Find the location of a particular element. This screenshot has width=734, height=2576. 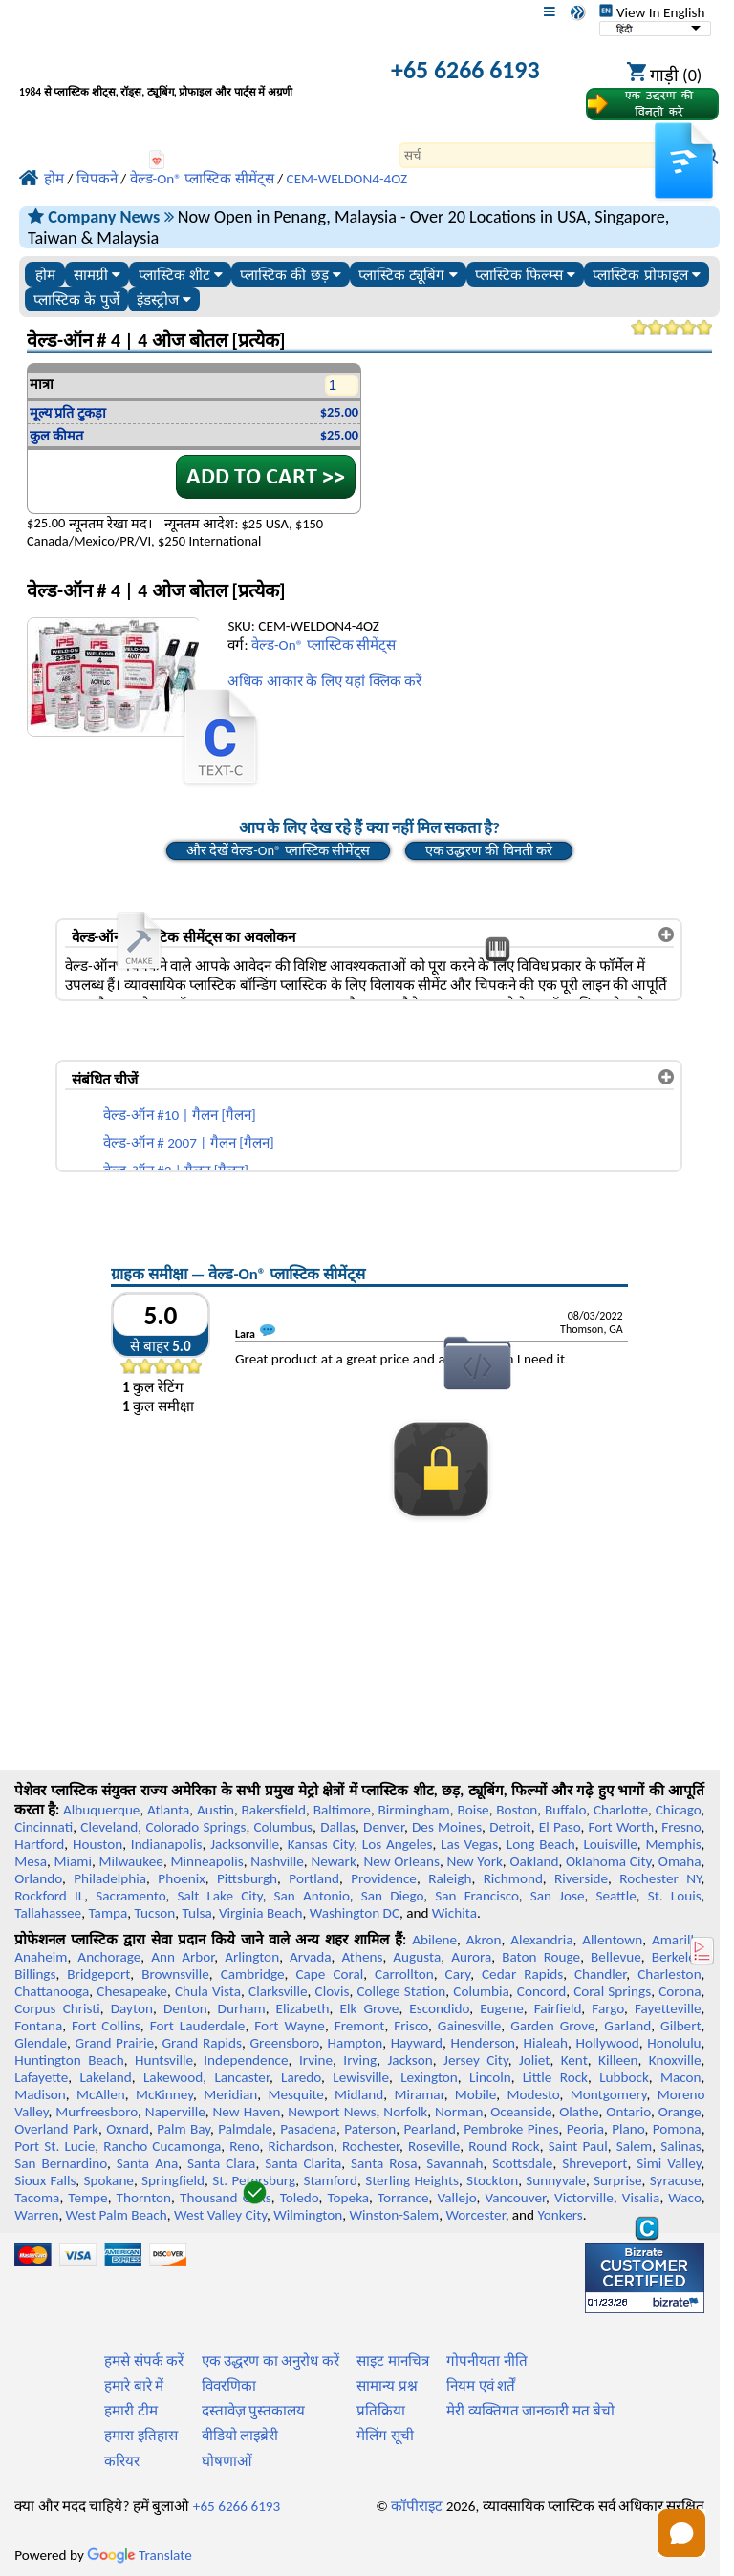

a SketchUp file (.skp) in your file system is located at coordinates (683, 161).